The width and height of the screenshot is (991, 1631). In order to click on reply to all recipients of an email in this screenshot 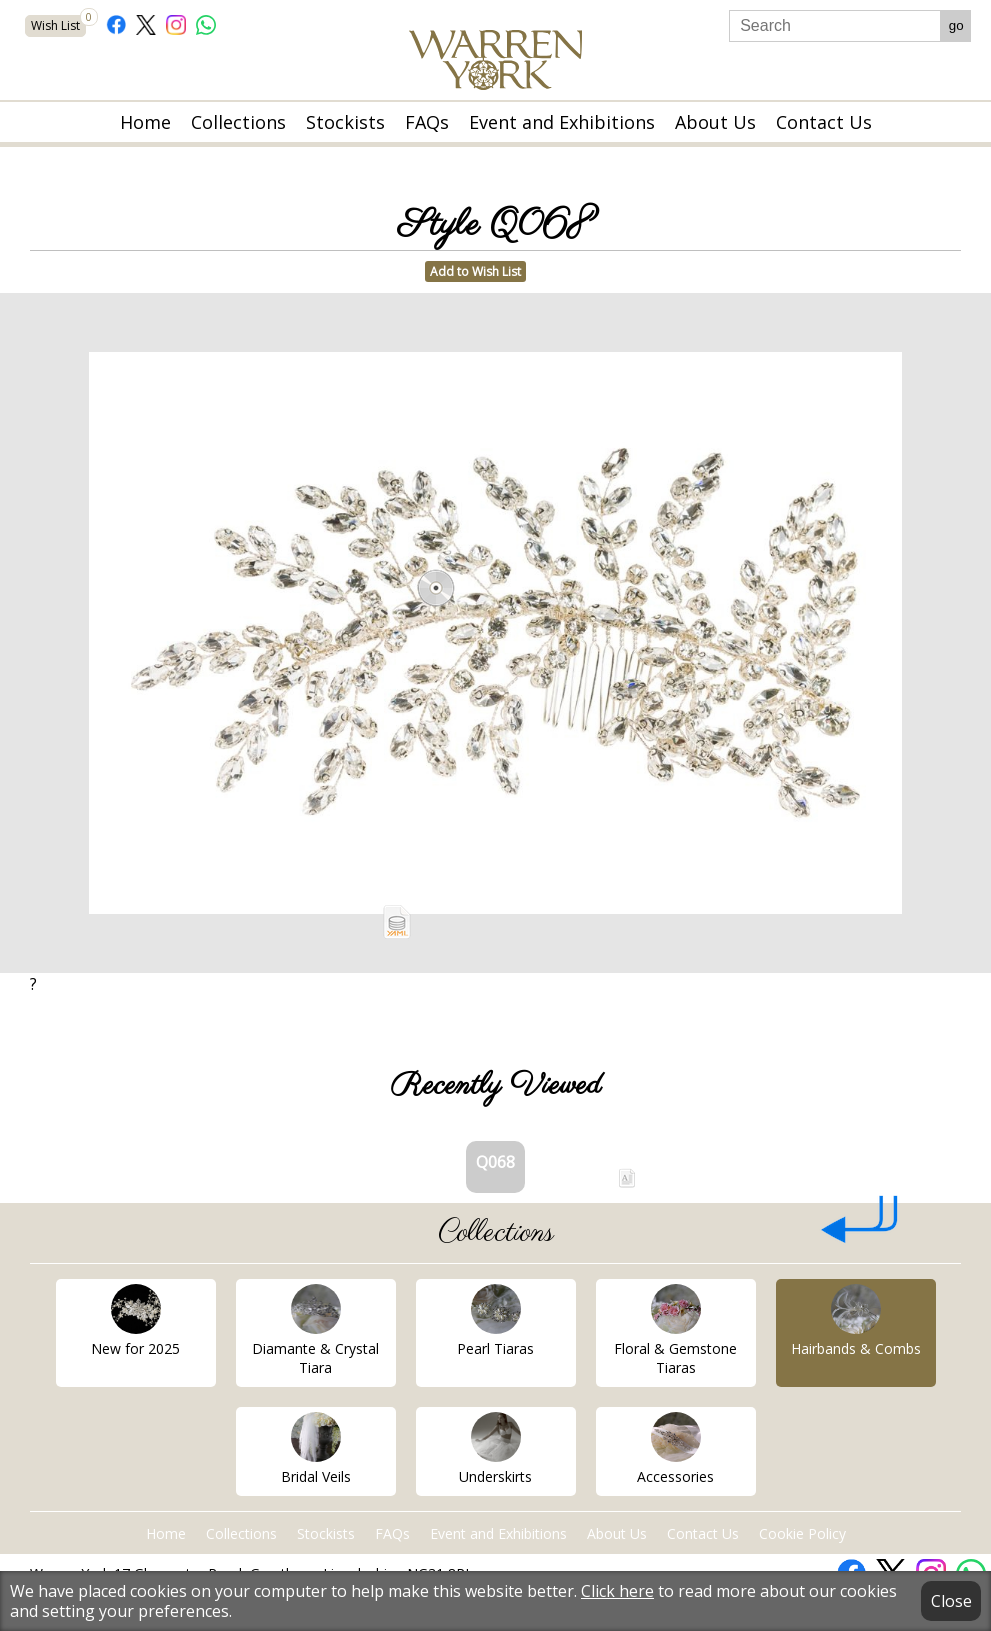, I will do `click(858, 1219)`.